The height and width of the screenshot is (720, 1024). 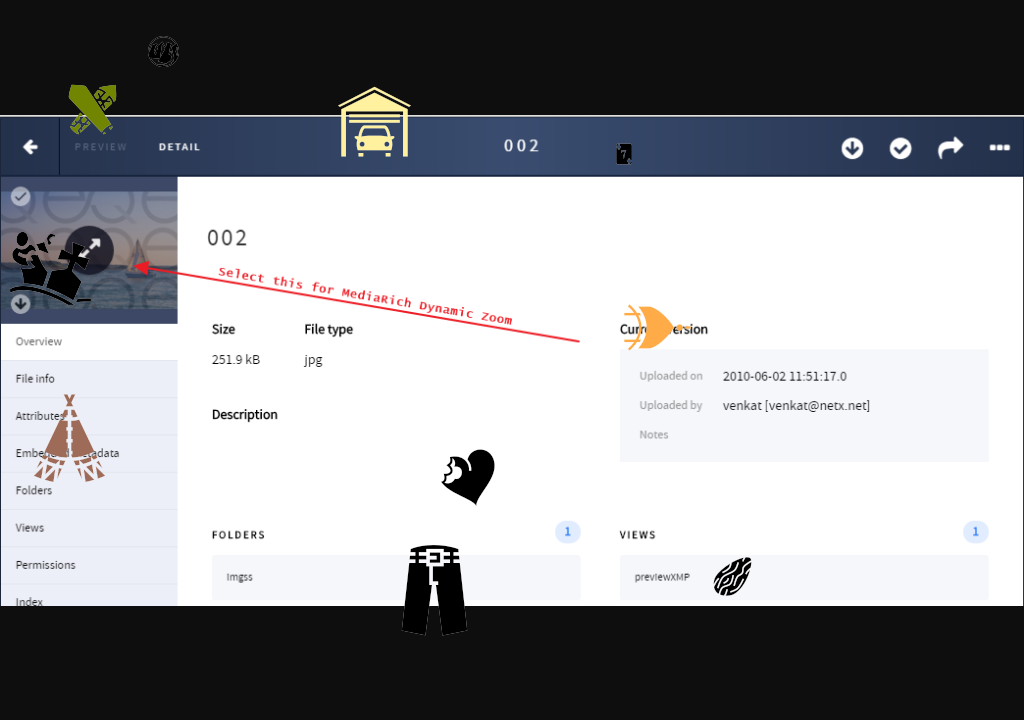 I want to click on indicates arctic or cold climate game environment, so click(x=163, y=51).